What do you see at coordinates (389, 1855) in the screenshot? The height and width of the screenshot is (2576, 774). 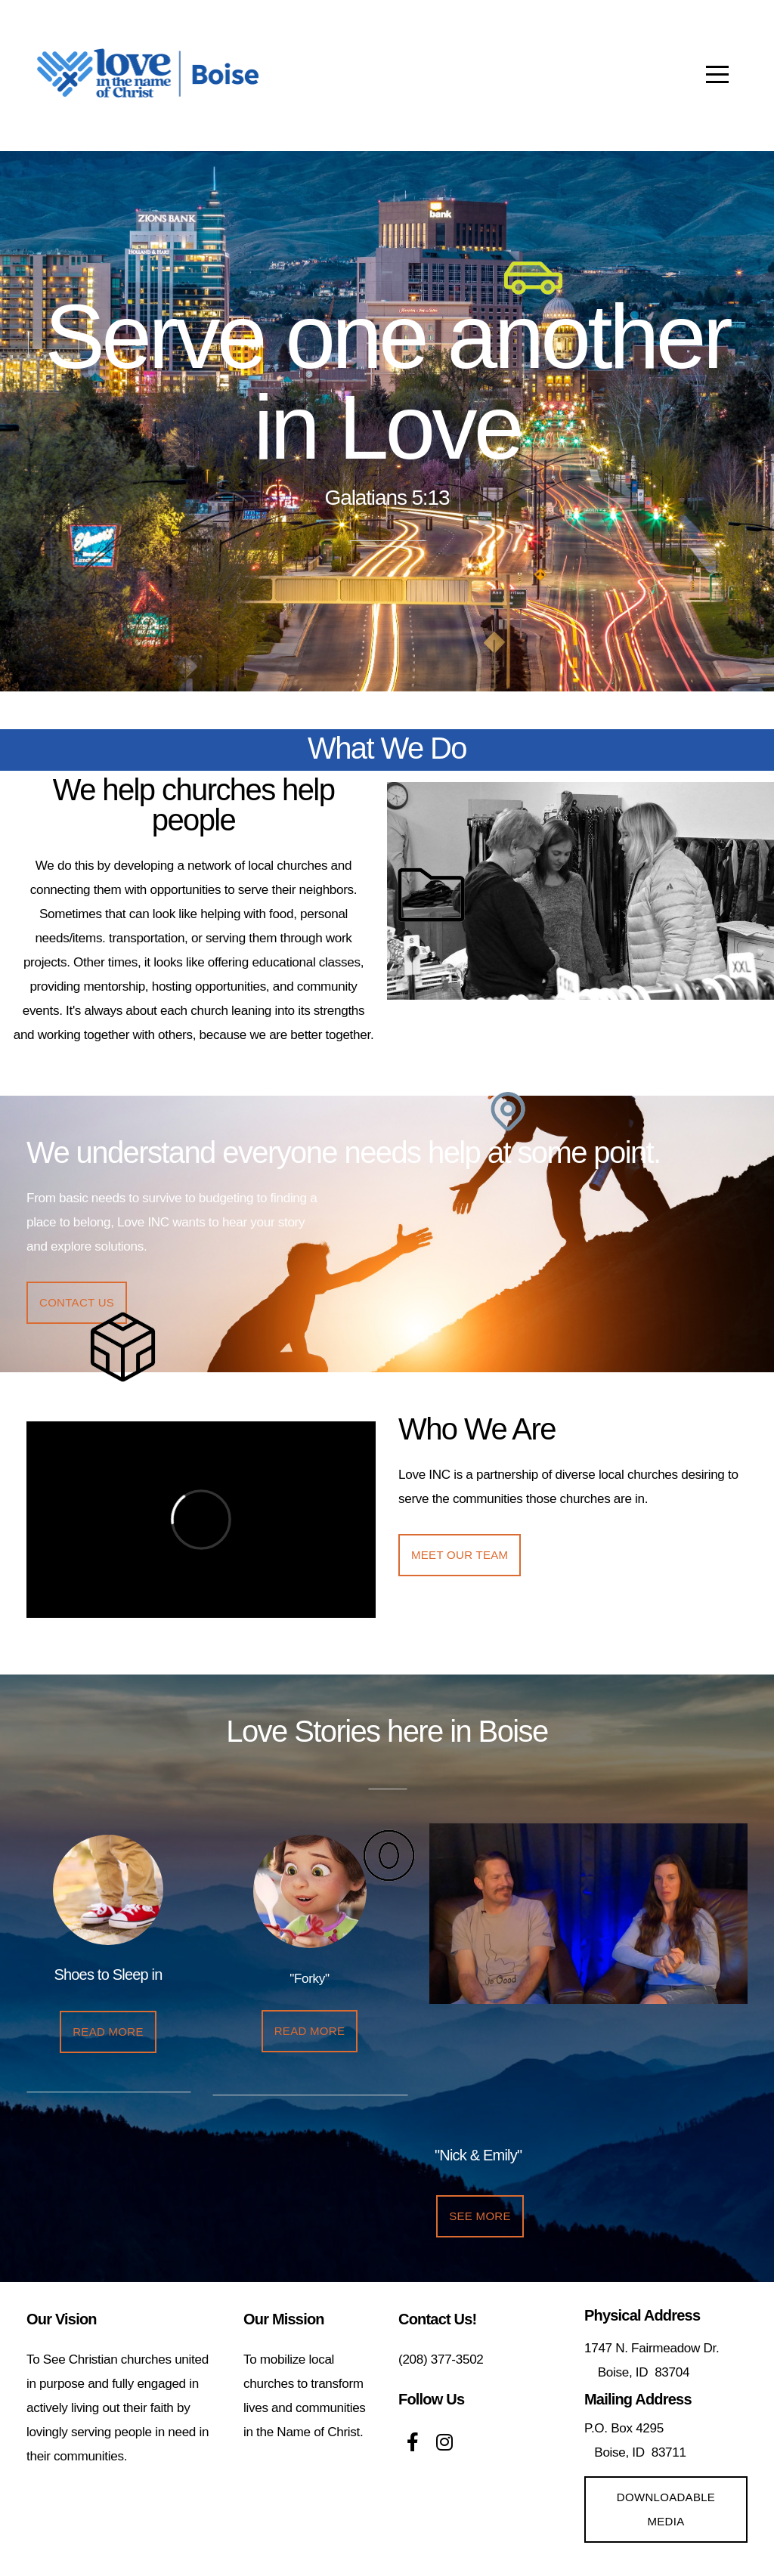 I see `indicates zero items or empty count` at bounding box center [389, 1855].